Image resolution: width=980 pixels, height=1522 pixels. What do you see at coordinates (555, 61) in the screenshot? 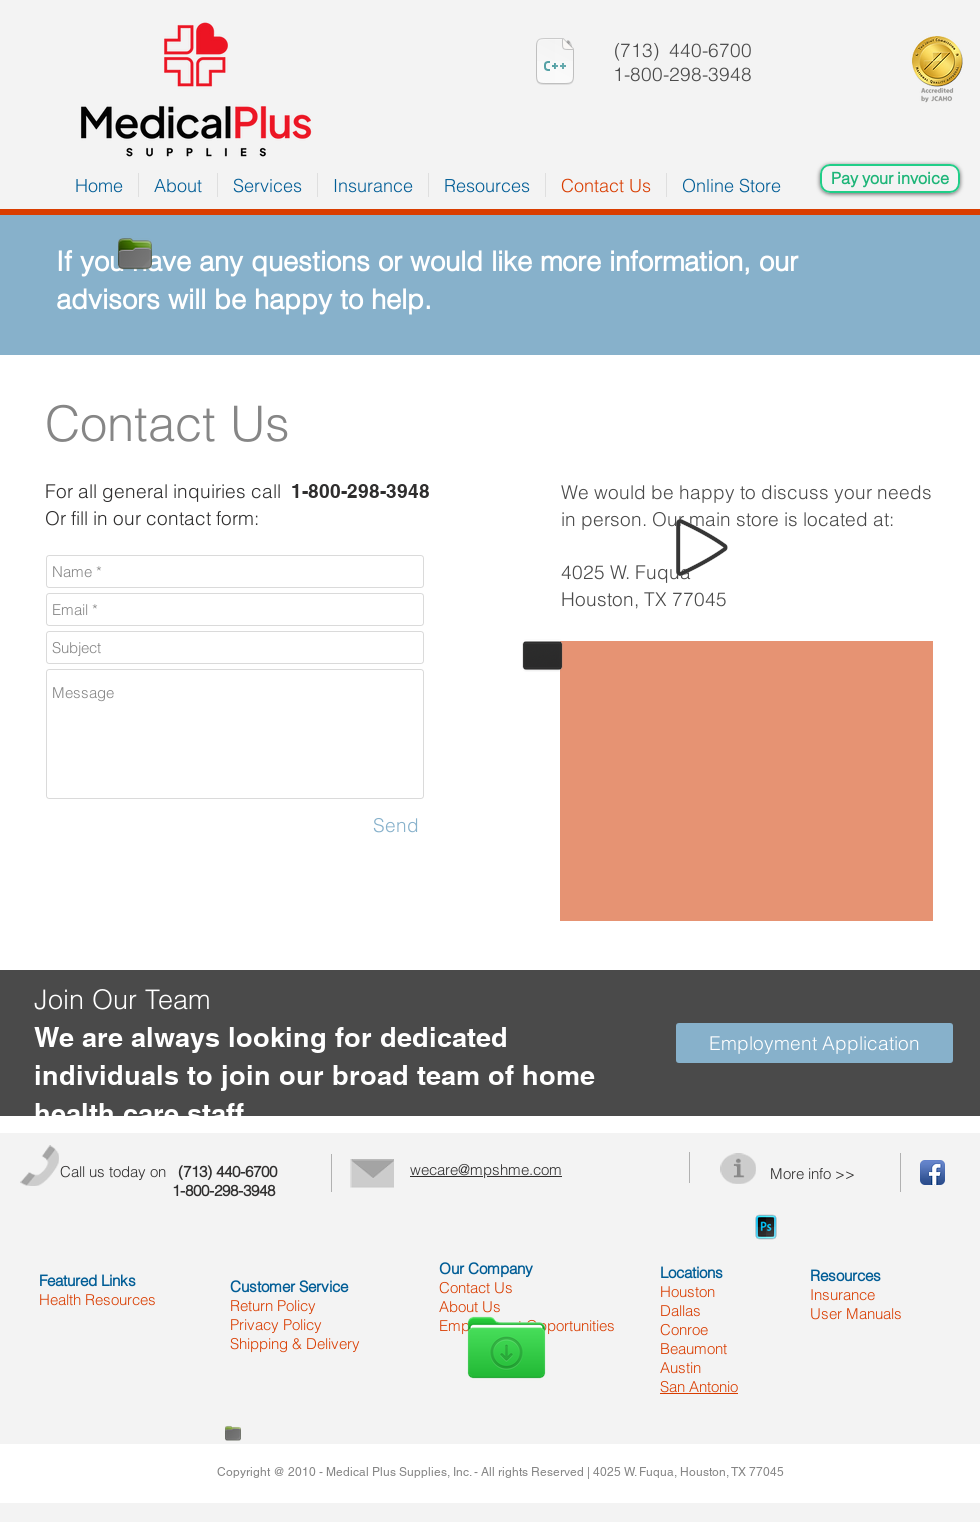
I see `a C++ source code file` at bounding box center [555, 61].